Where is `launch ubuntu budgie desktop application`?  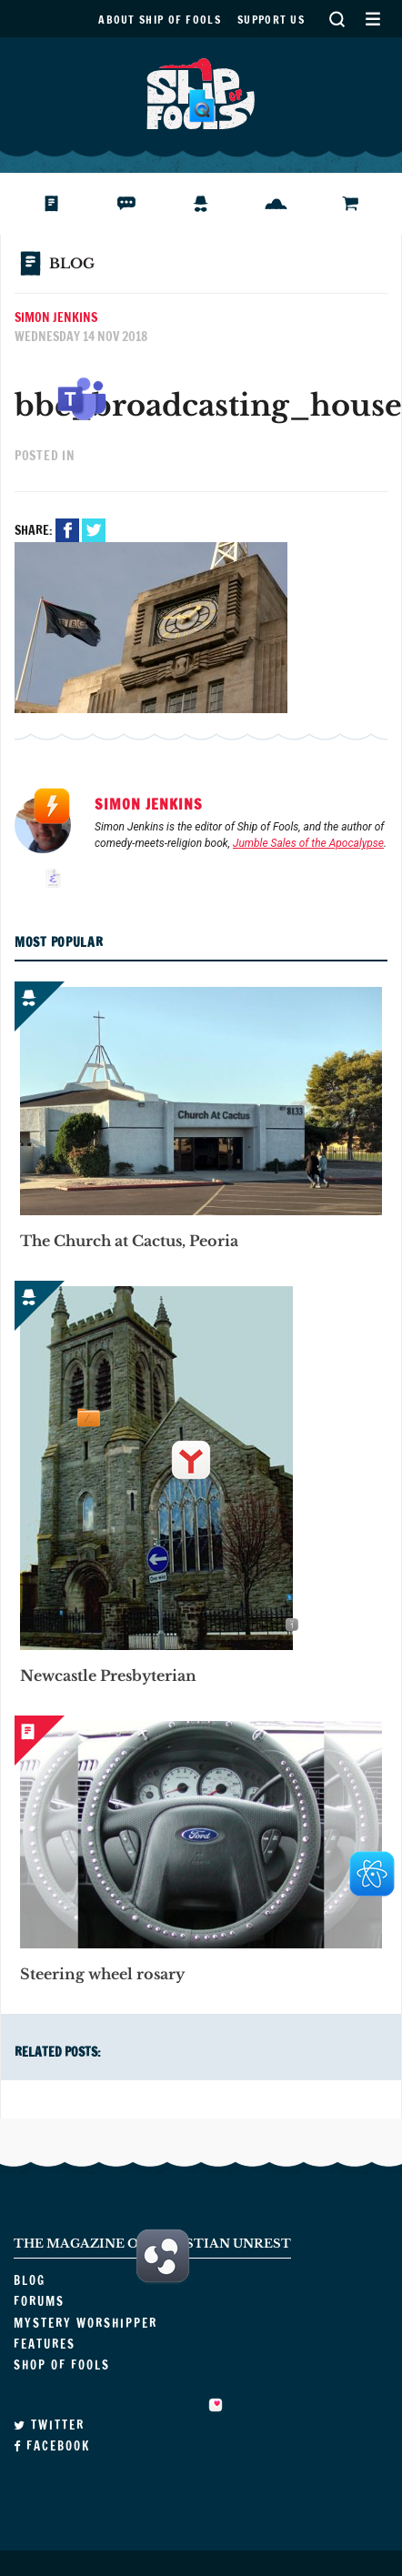
launch ubuntu budgie desktop application is located at coordinates (163, 2256).